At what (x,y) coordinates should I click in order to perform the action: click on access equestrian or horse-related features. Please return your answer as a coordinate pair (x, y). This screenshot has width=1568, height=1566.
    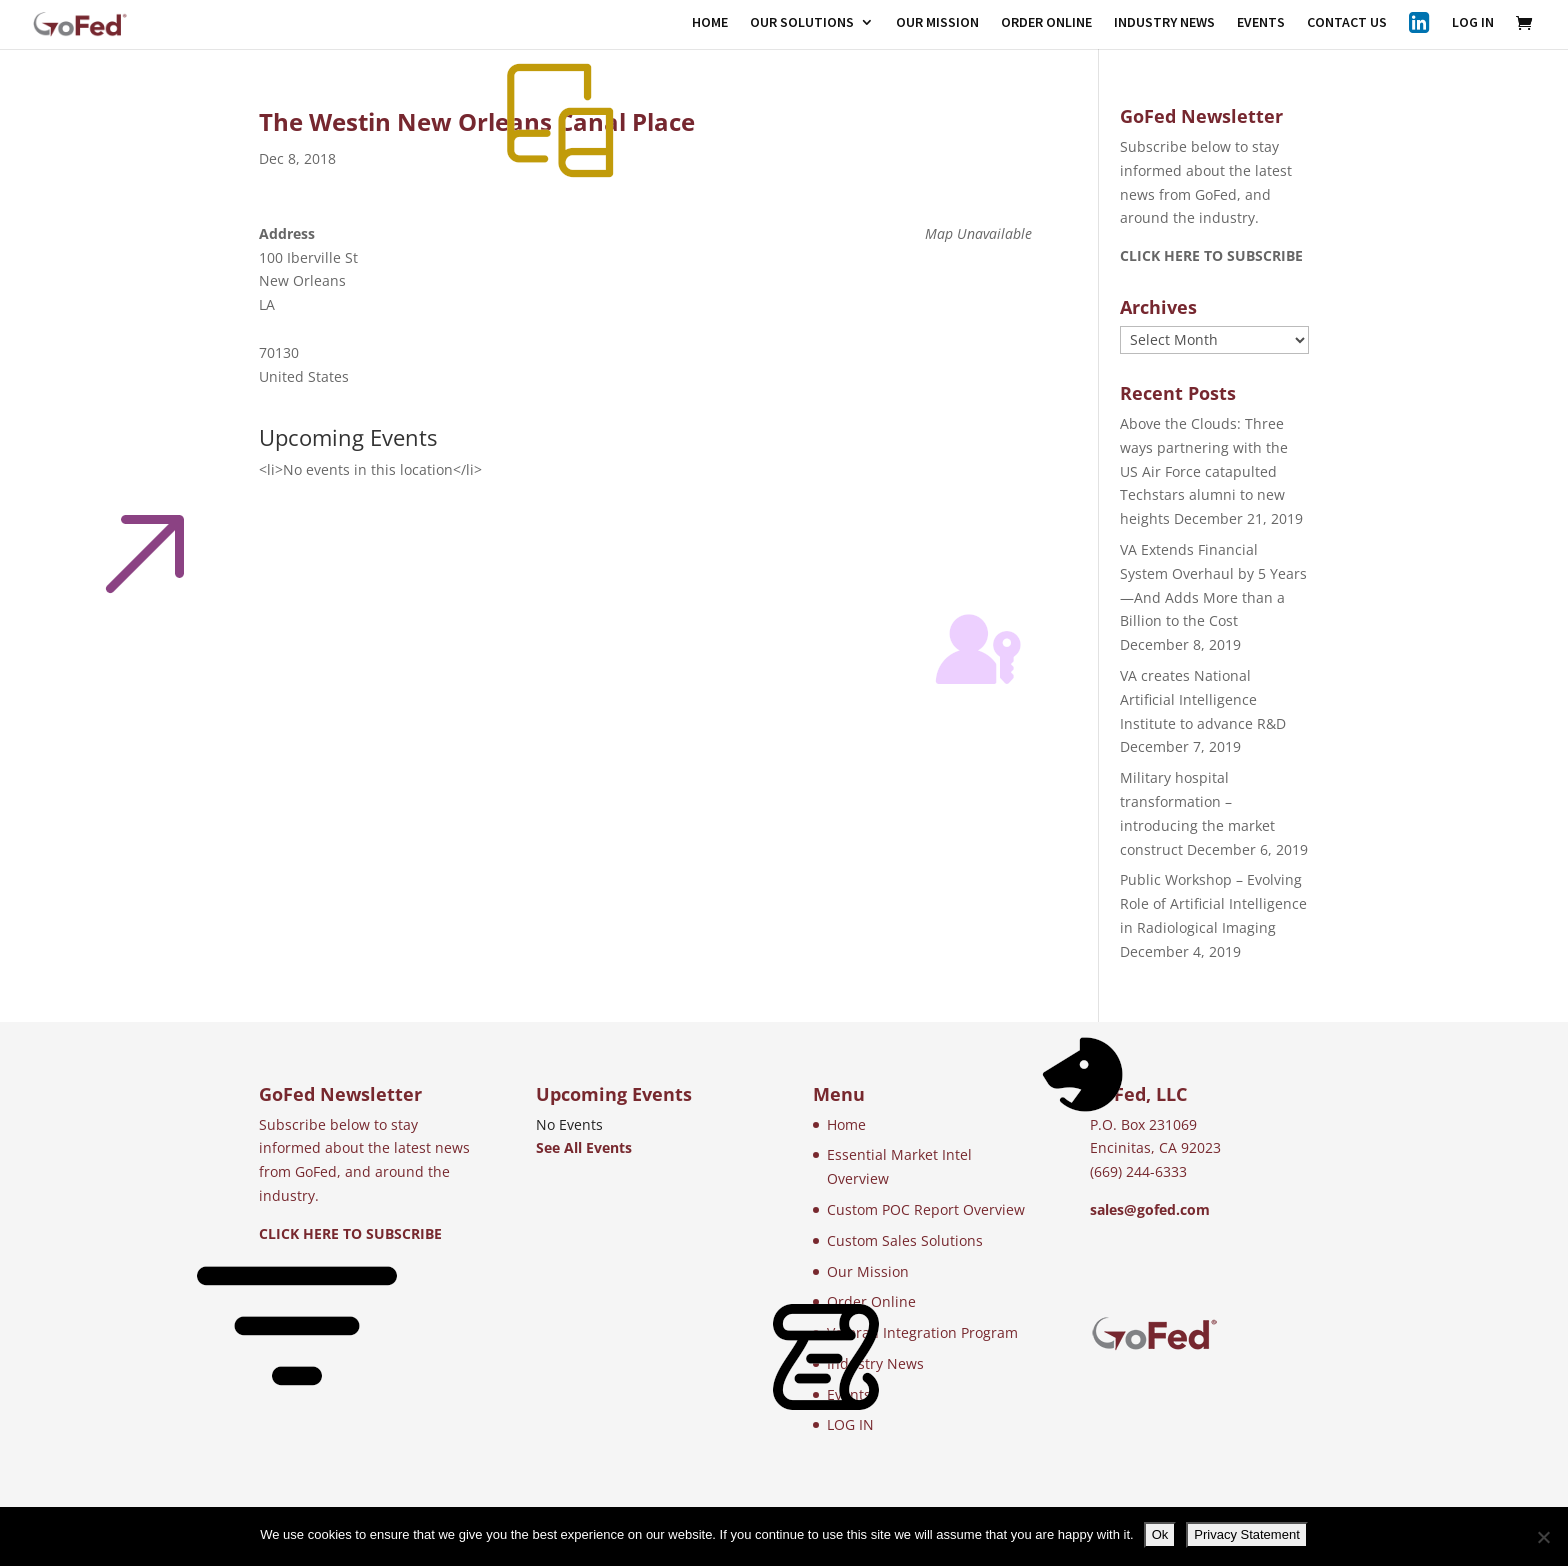
    Looking at the image, I should click on (1085, 1074).